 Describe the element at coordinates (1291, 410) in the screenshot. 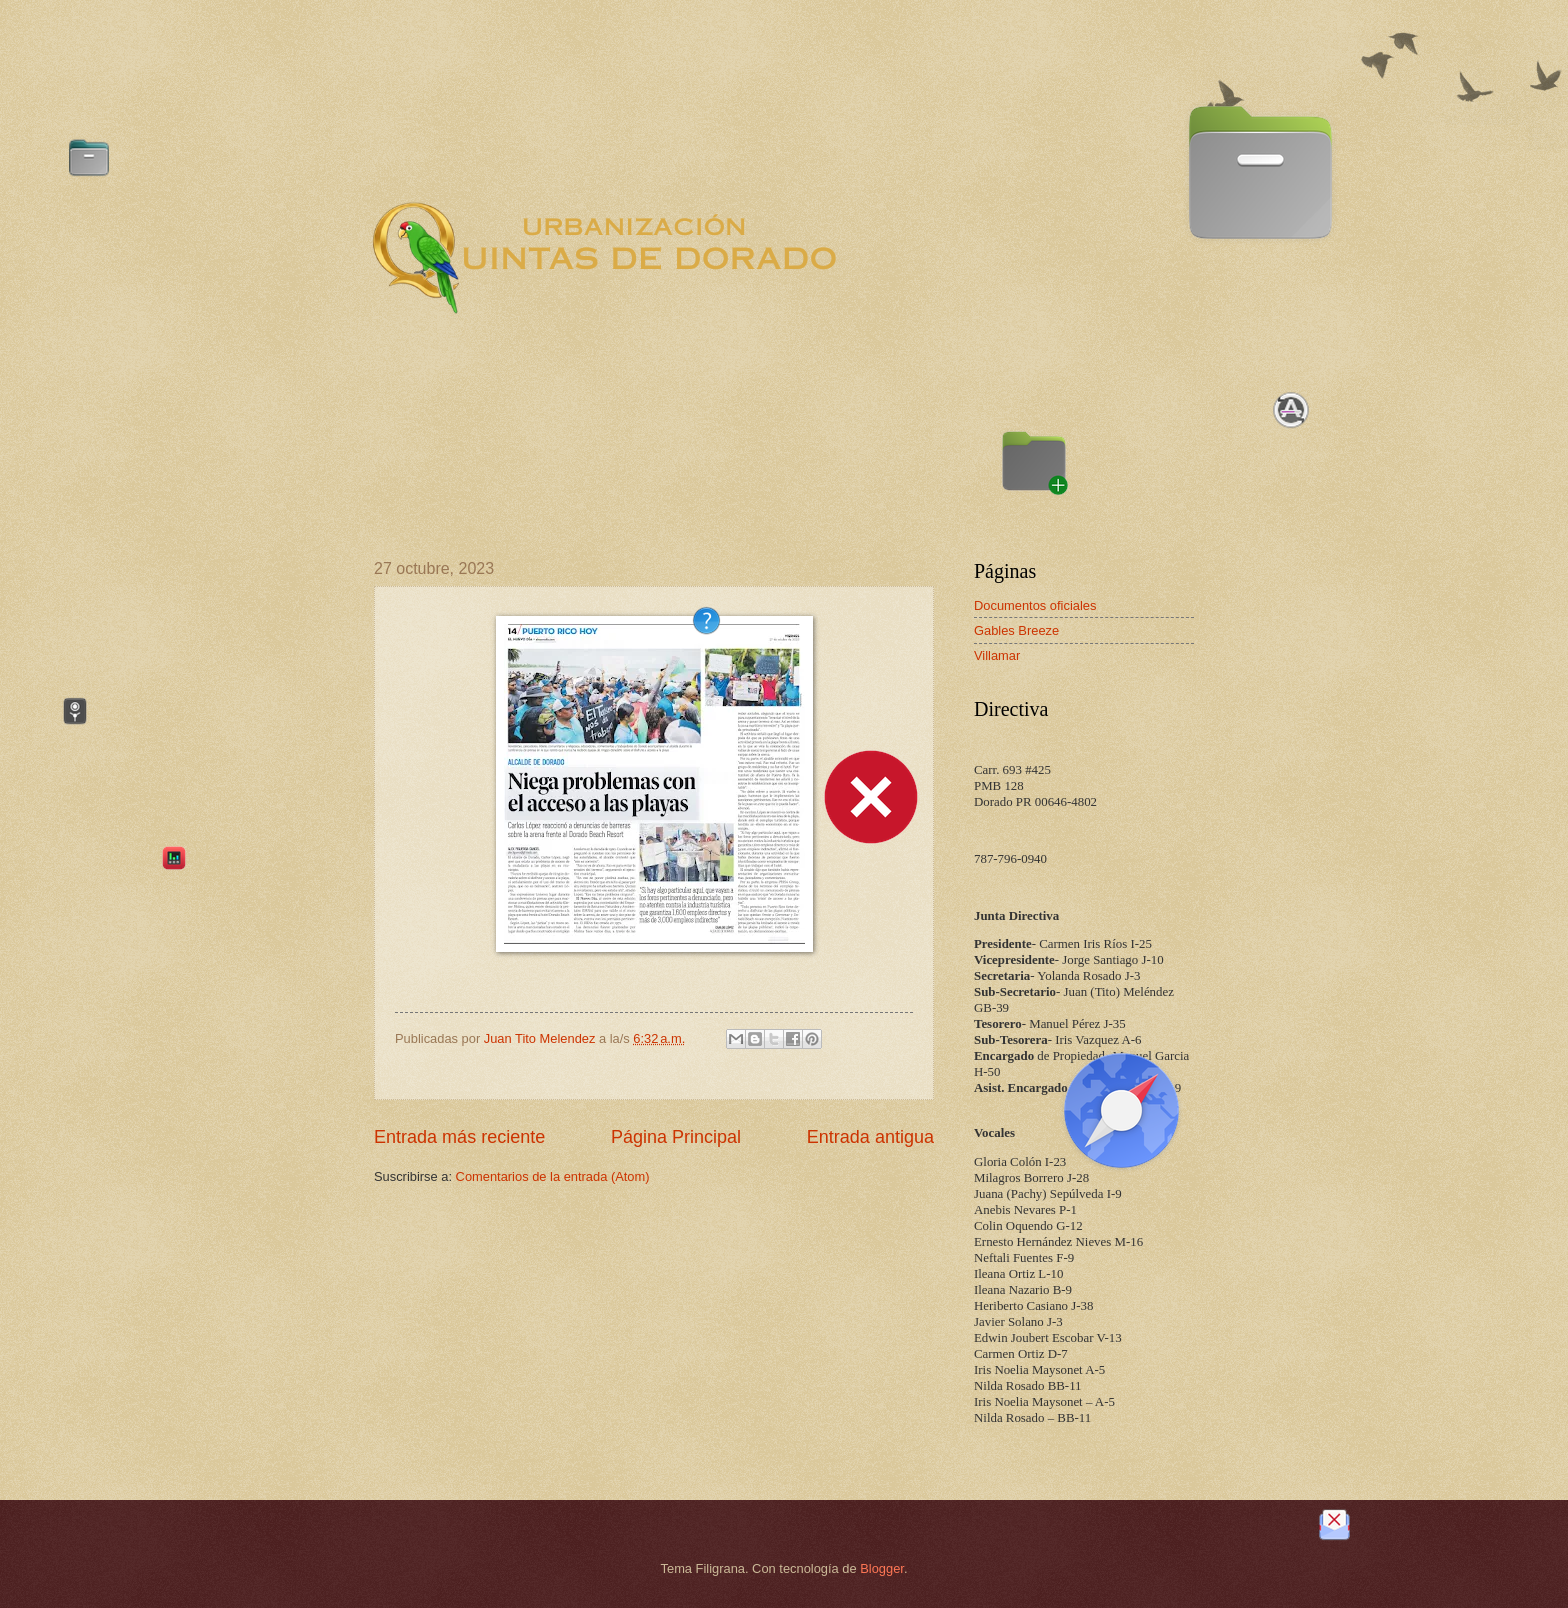

I see `check for available software updates` at that location.